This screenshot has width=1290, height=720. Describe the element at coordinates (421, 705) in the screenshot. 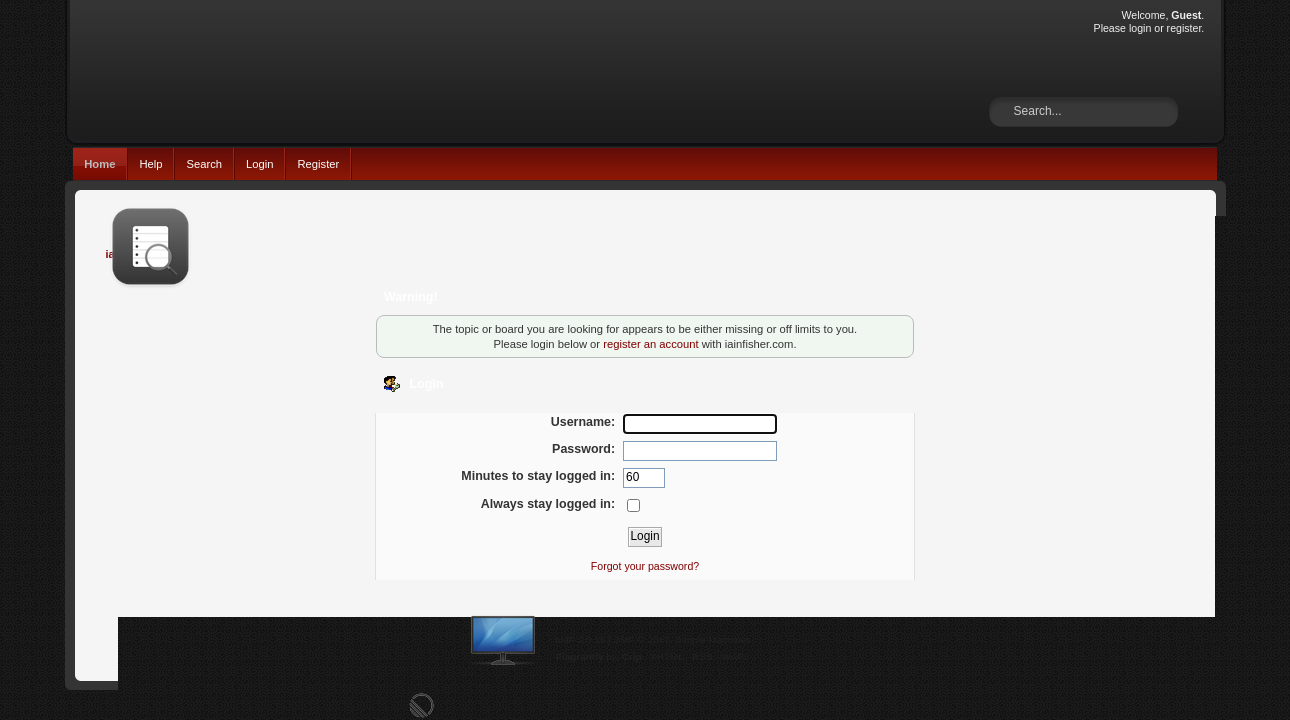

I see `open linear app` at that location.